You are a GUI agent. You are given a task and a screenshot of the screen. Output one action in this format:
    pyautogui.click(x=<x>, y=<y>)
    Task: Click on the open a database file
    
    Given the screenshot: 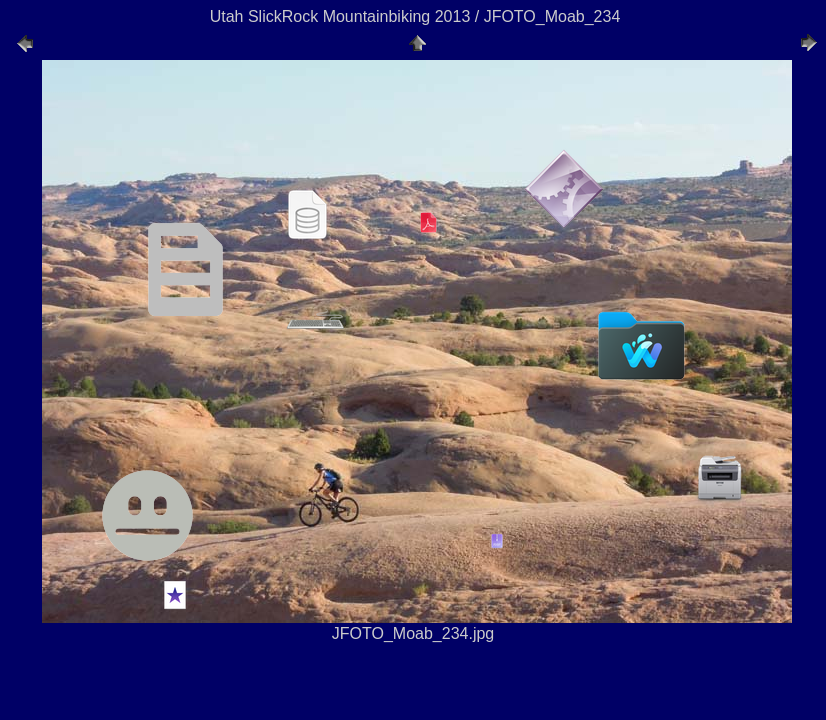 What is the action you would take?
    pyautogui.click(x=307, y=214)
    